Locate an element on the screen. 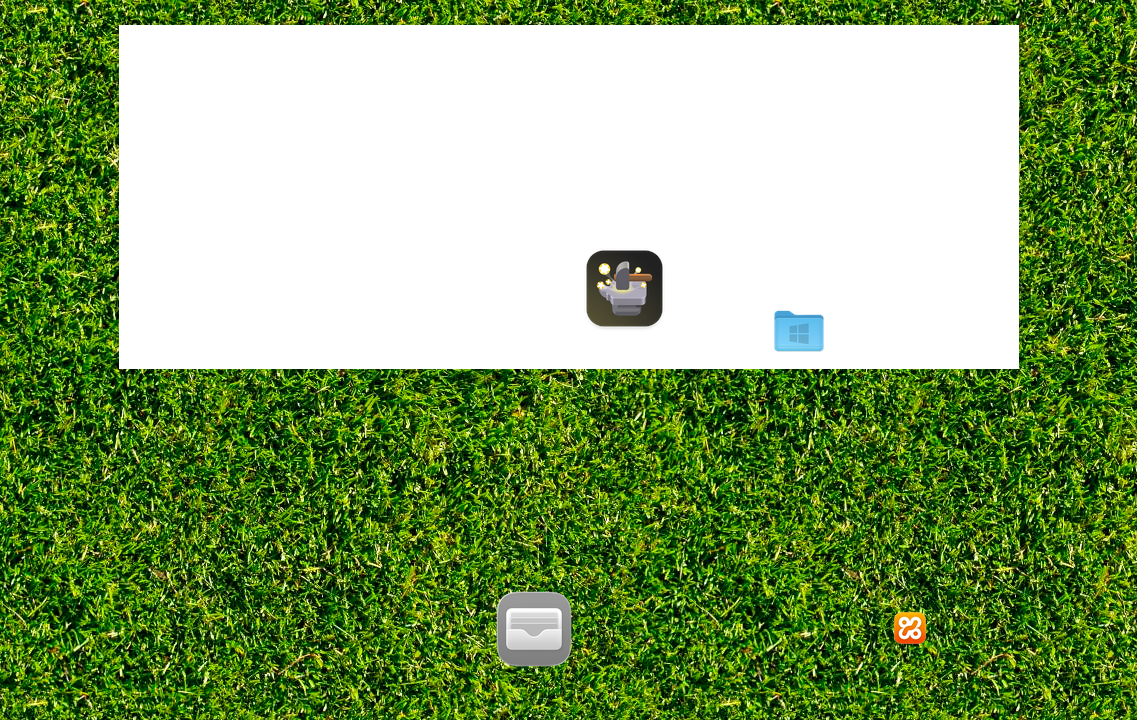  open apple wallet app is located at coordinates (534, 629).